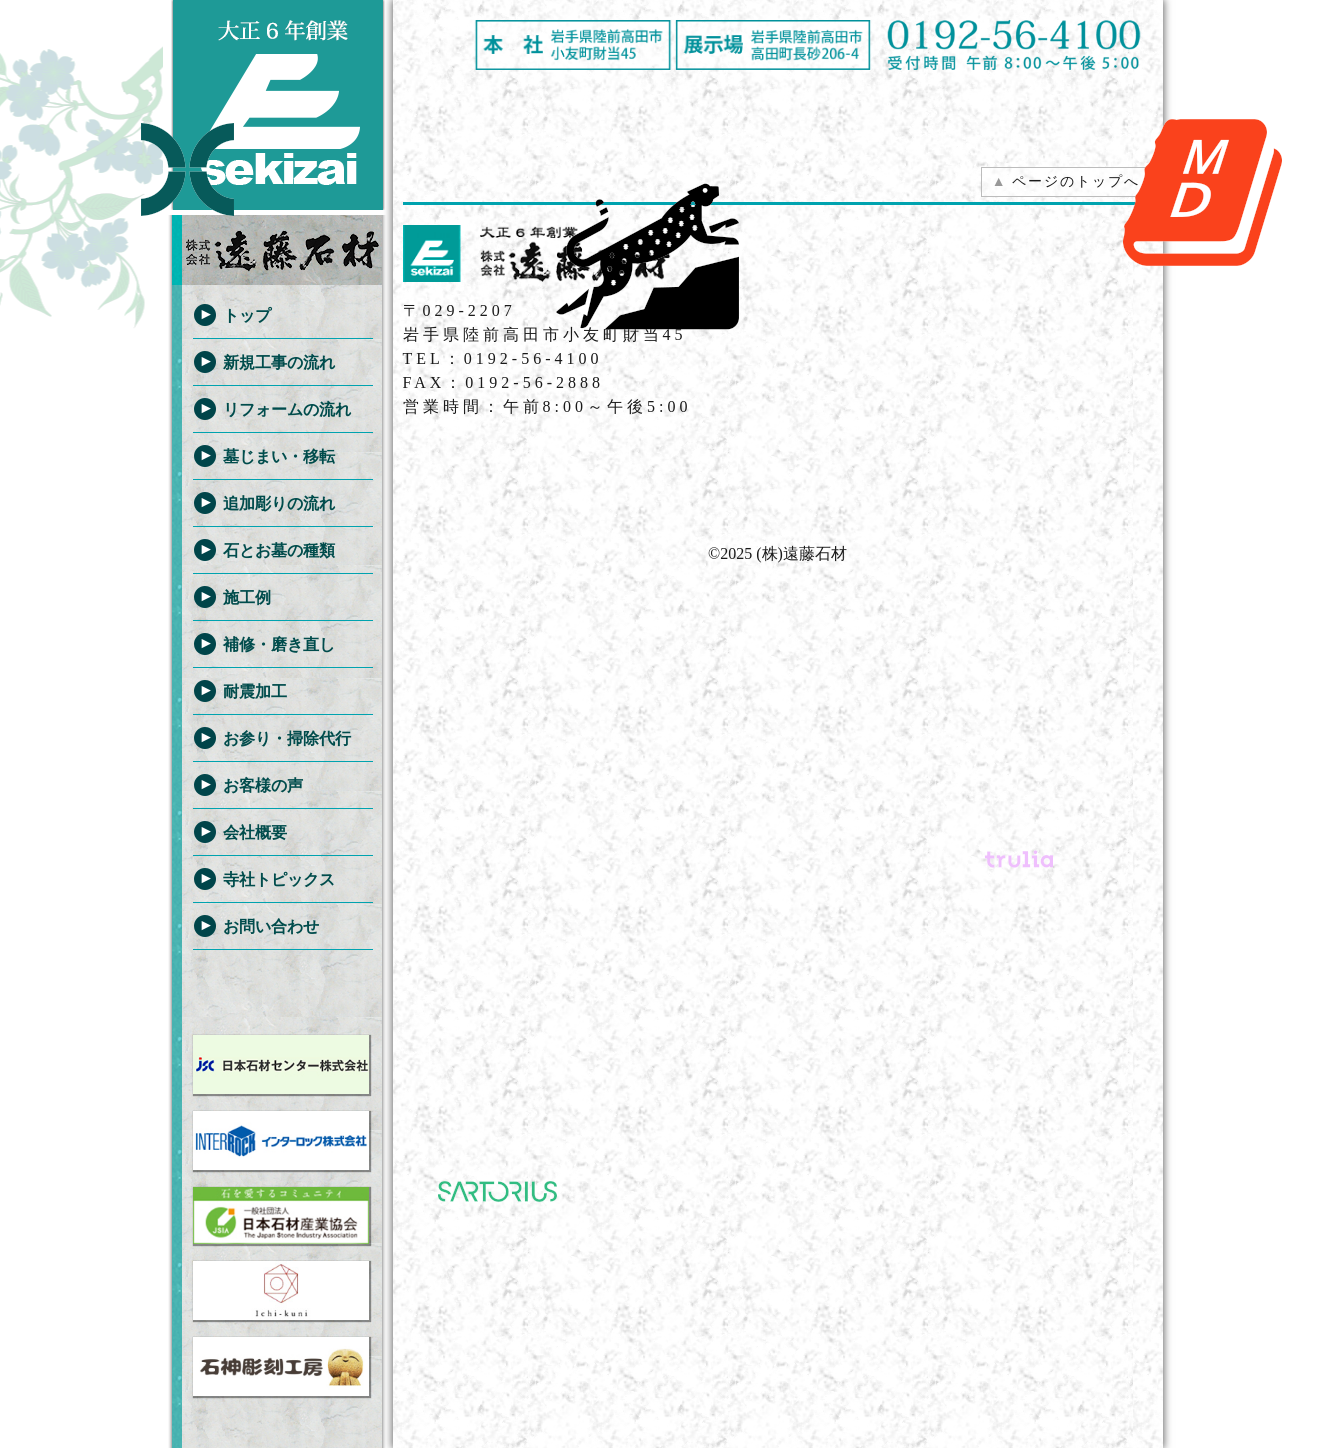 The height and width of the screenshot is (1448, 1325). I want to click on Sartorius company logo, so click(497, 1191).